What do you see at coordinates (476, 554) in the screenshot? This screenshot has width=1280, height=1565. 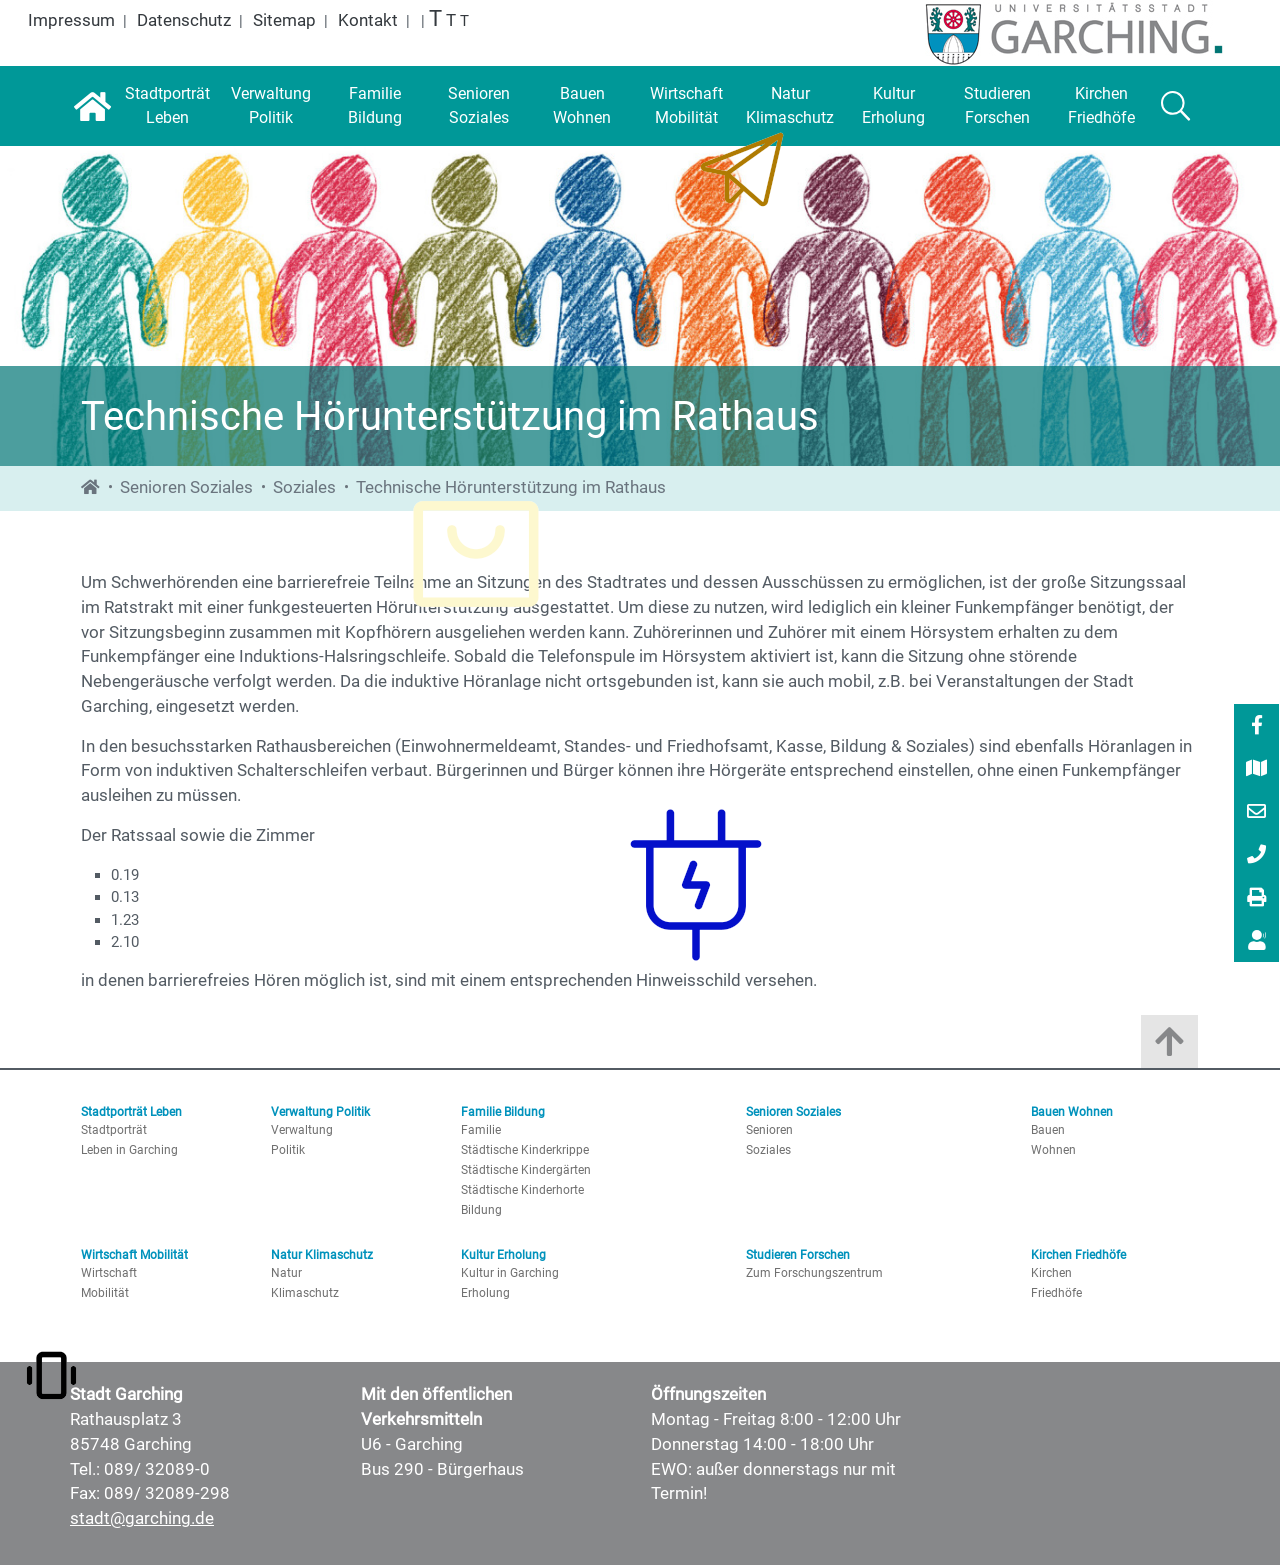 I see `view your shopping cart` at bounding box center [476, 554].